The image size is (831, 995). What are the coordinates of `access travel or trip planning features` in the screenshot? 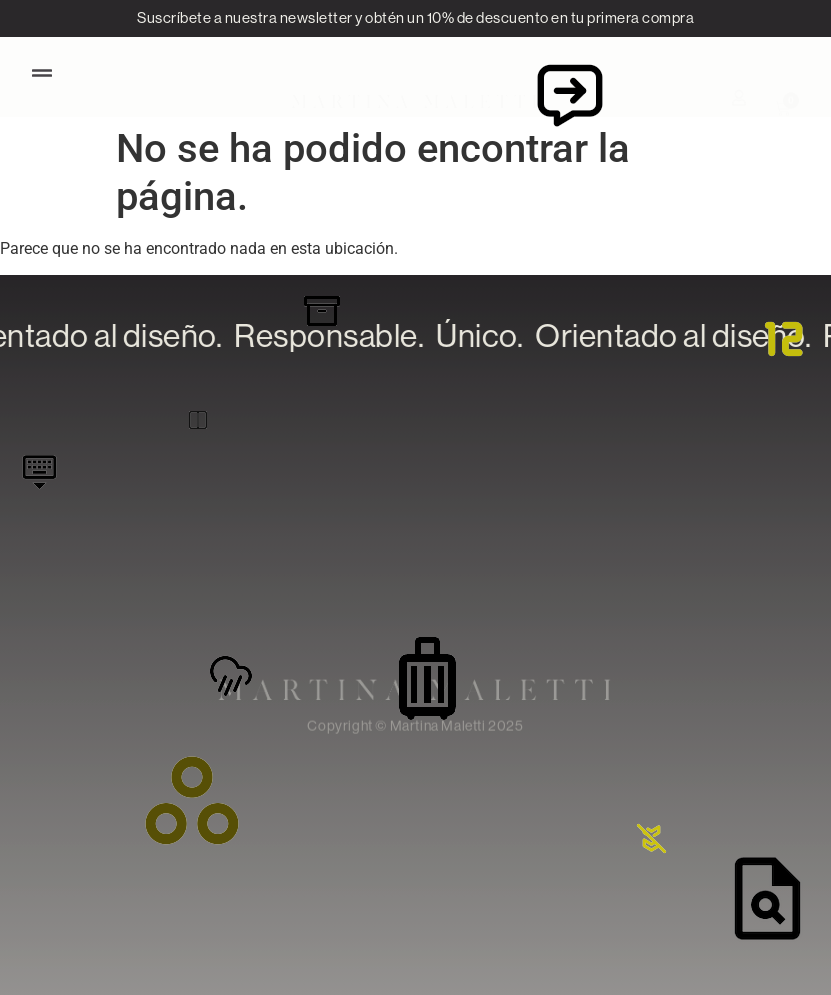 It's located at (427, 678).